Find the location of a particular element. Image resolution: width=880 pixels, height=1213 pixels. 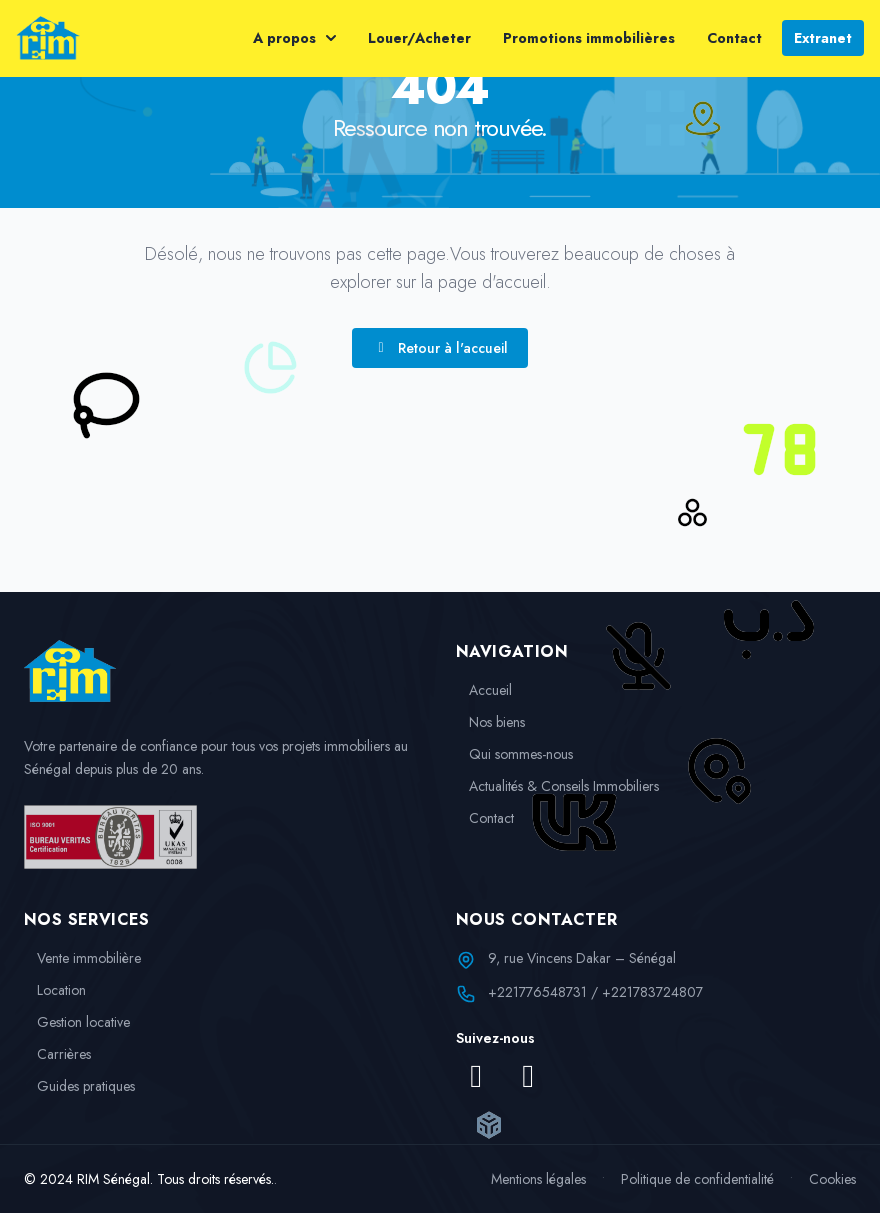

mute your microphone is located at coordinates (638, 657).